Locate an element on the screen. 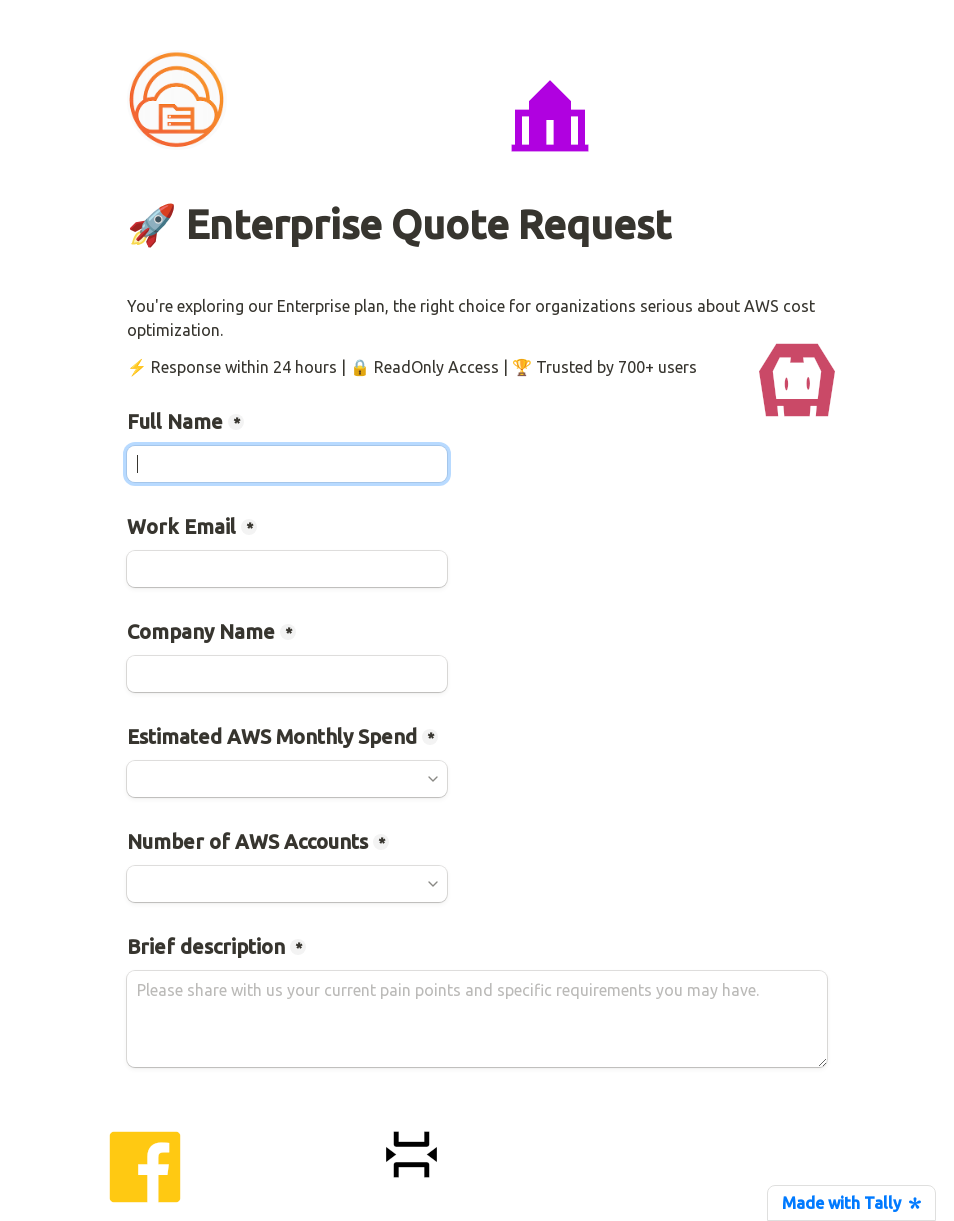 The width and height of the screenshot is (954, 1221). open facebook app is located at coordinates (145, 1167).